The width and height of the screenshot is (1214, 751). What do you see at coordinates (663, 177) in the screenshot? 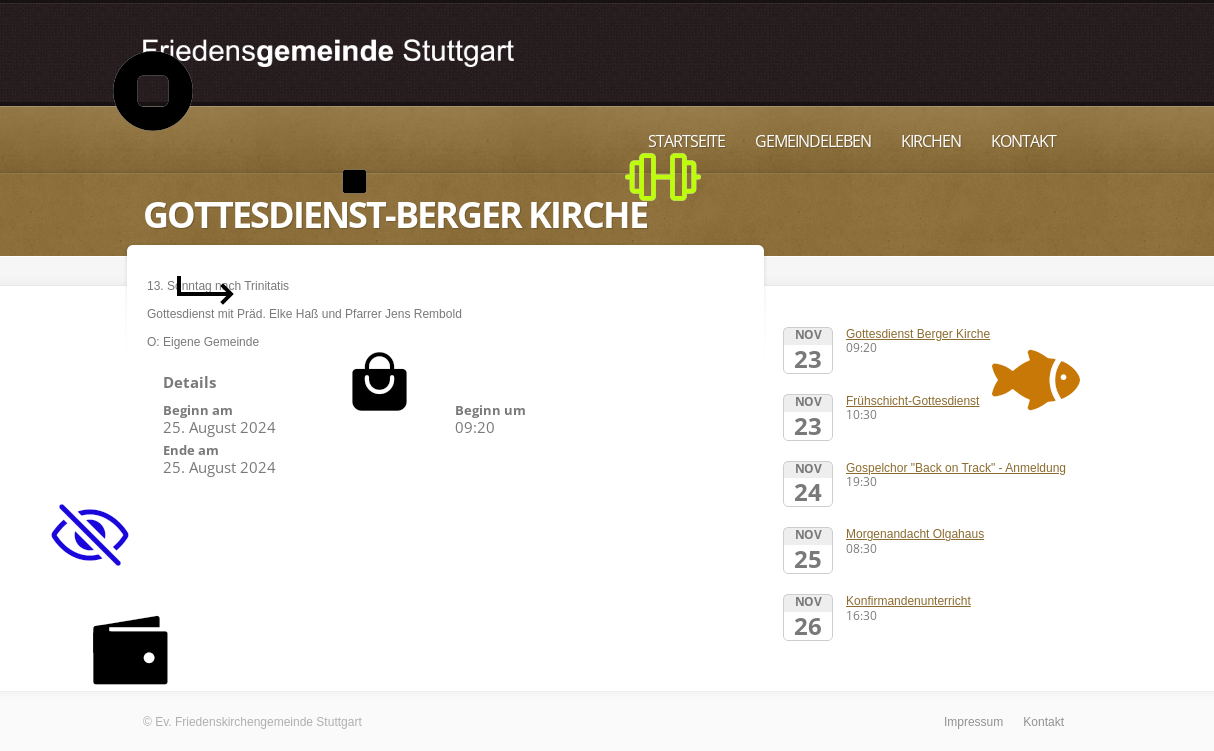
I see `access workout or fitness features` at bounding box center [663, 177].